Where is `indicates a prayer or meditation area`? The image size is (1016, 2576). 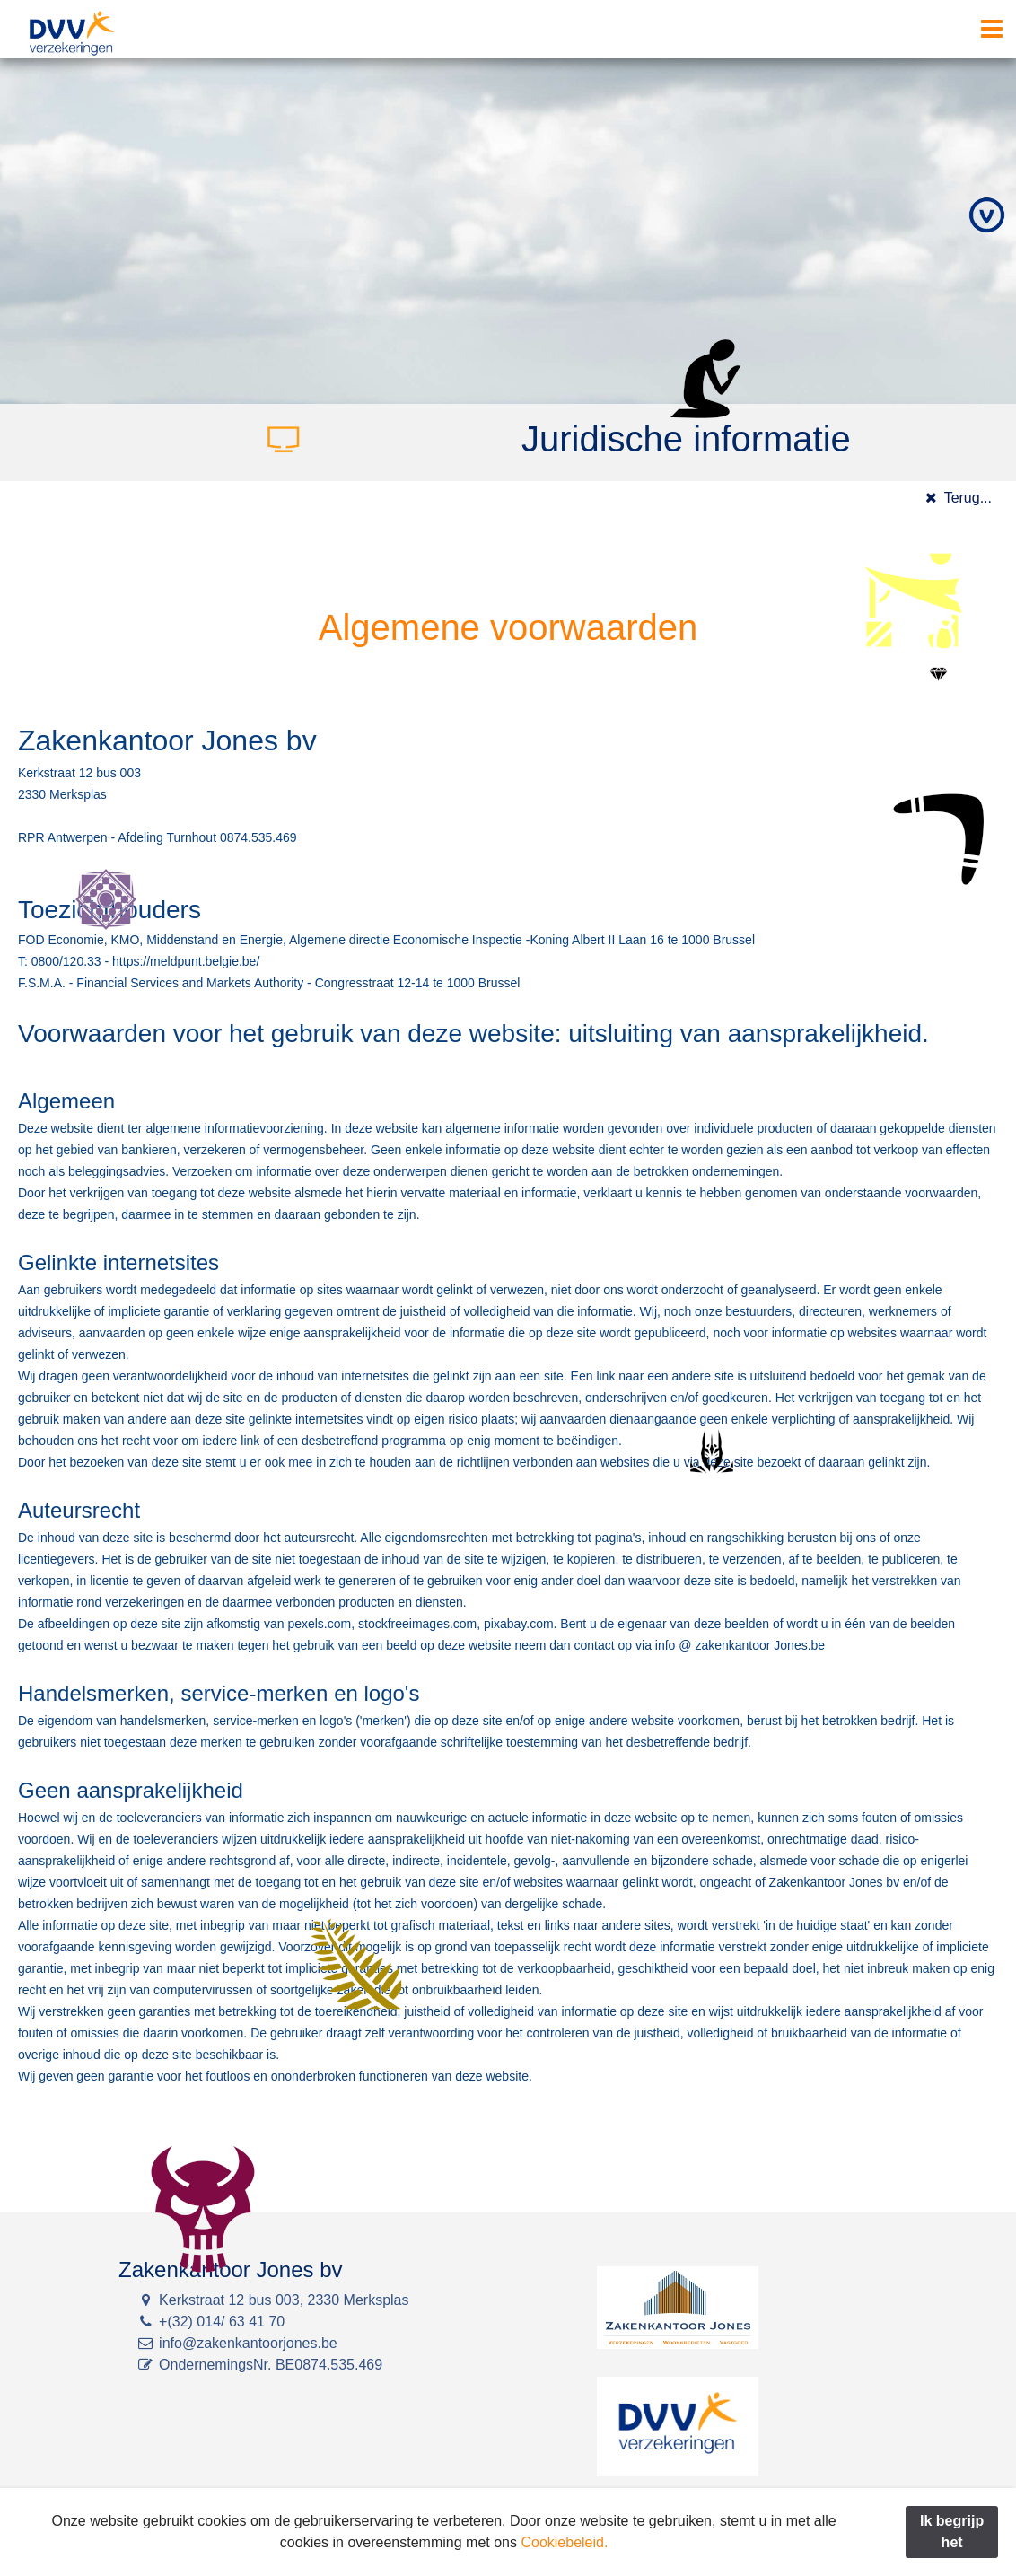
indicates a prayer or meditation area is located at coordinates (705, 376).